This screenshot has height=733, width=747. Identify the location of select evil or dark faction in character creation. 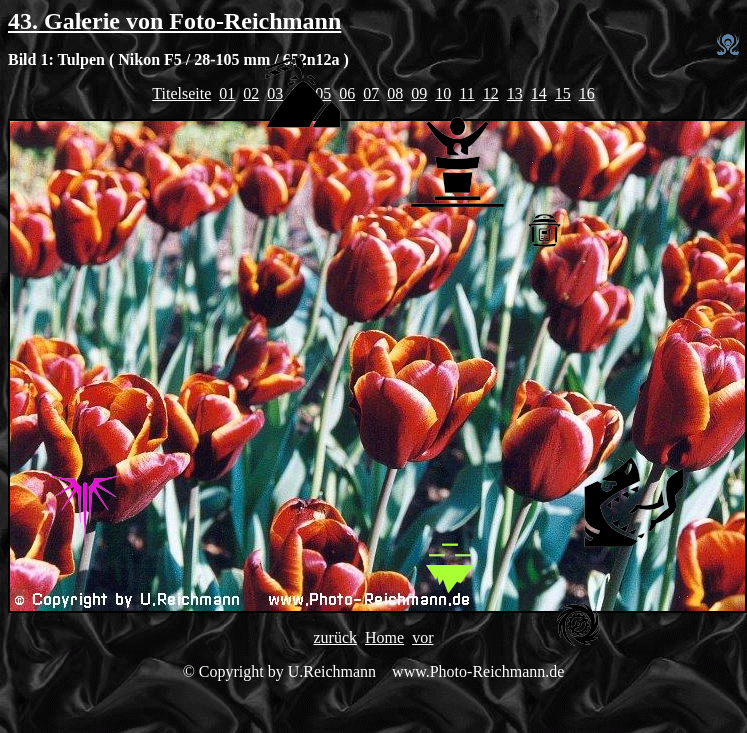
(85, 510).